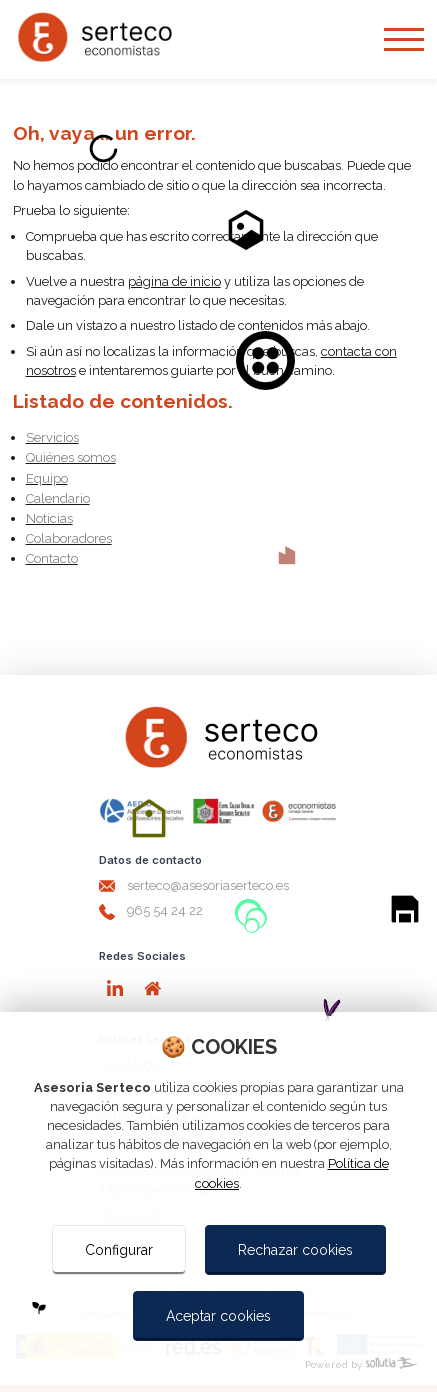 This screenshot has width=437, height=1392. Describe the element at coordinates (246, 230) in the screenshot. I see `view NFT collection or digital assets` at that location.